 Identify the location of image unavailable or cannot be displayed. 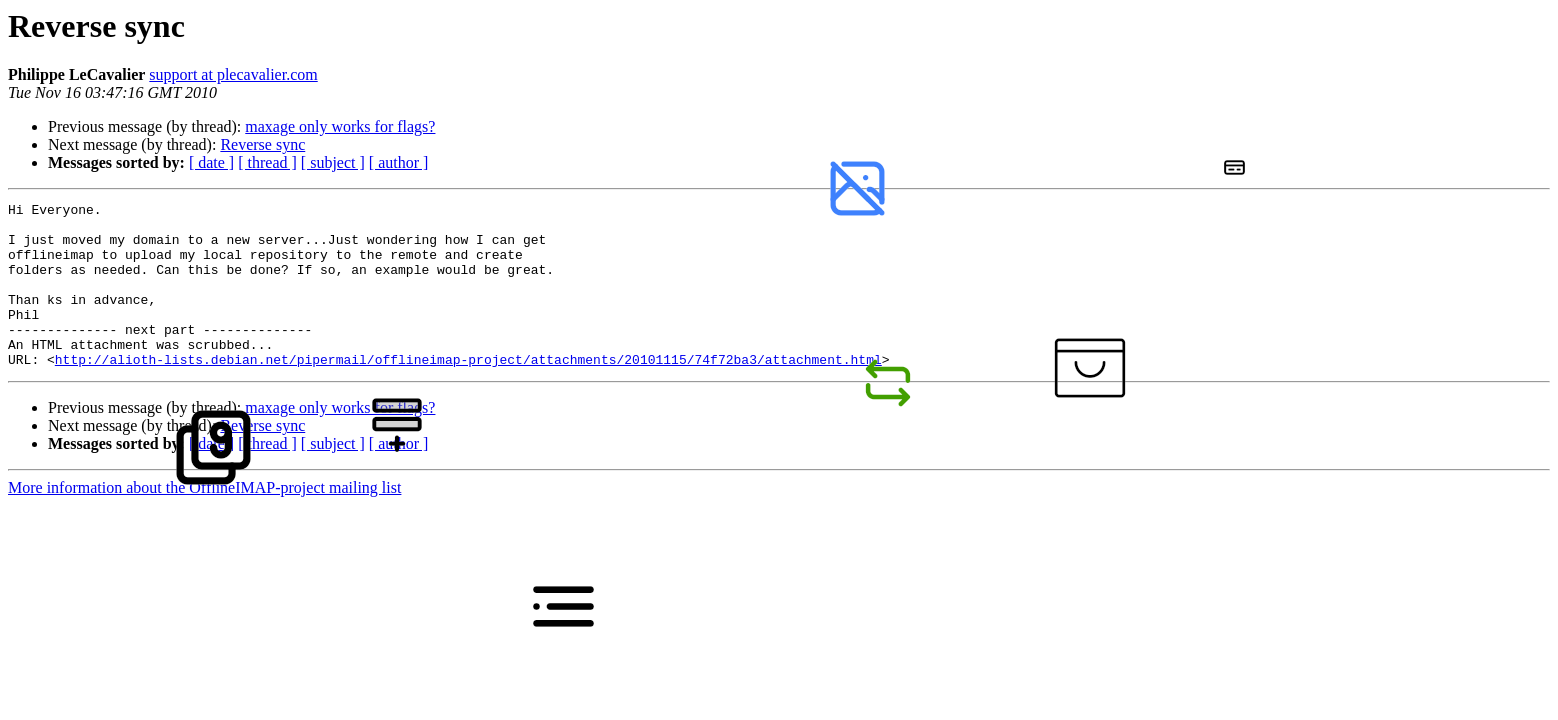
(857, 188).